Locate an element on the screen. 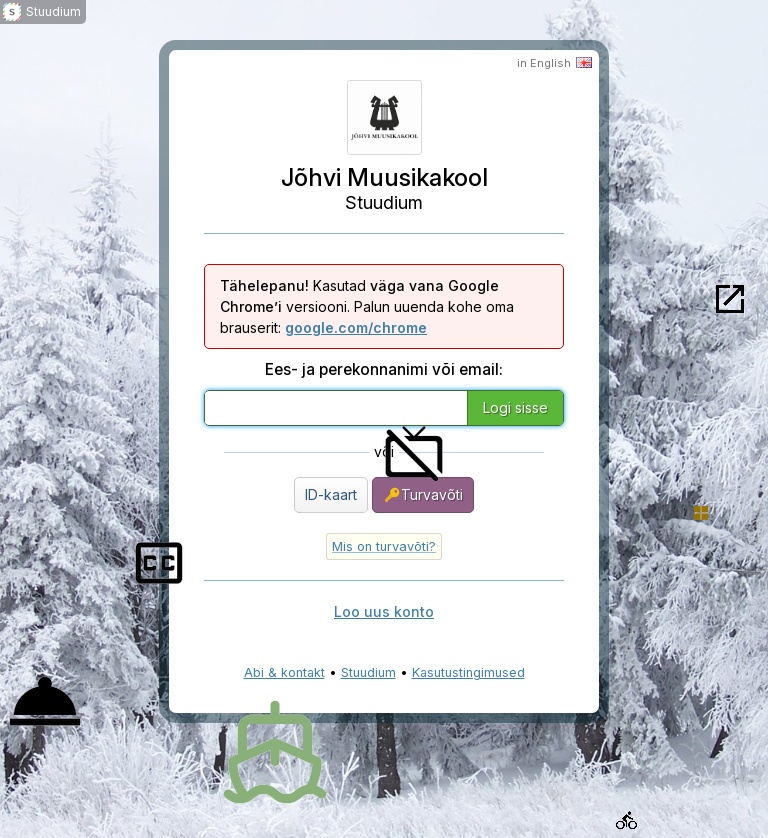  open link in a new tab or window is located at coordinates (730, 299).